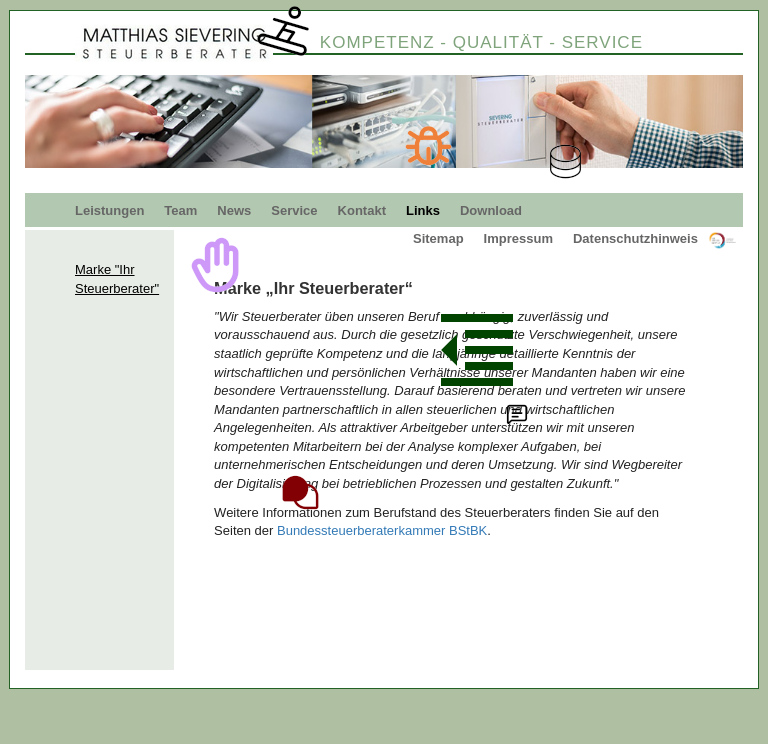 This screenshot has height=744, width=768. Describe the element at coordinates (286, 31) in the screenshot. I see `access snowboarding or winter sports content` at that location.